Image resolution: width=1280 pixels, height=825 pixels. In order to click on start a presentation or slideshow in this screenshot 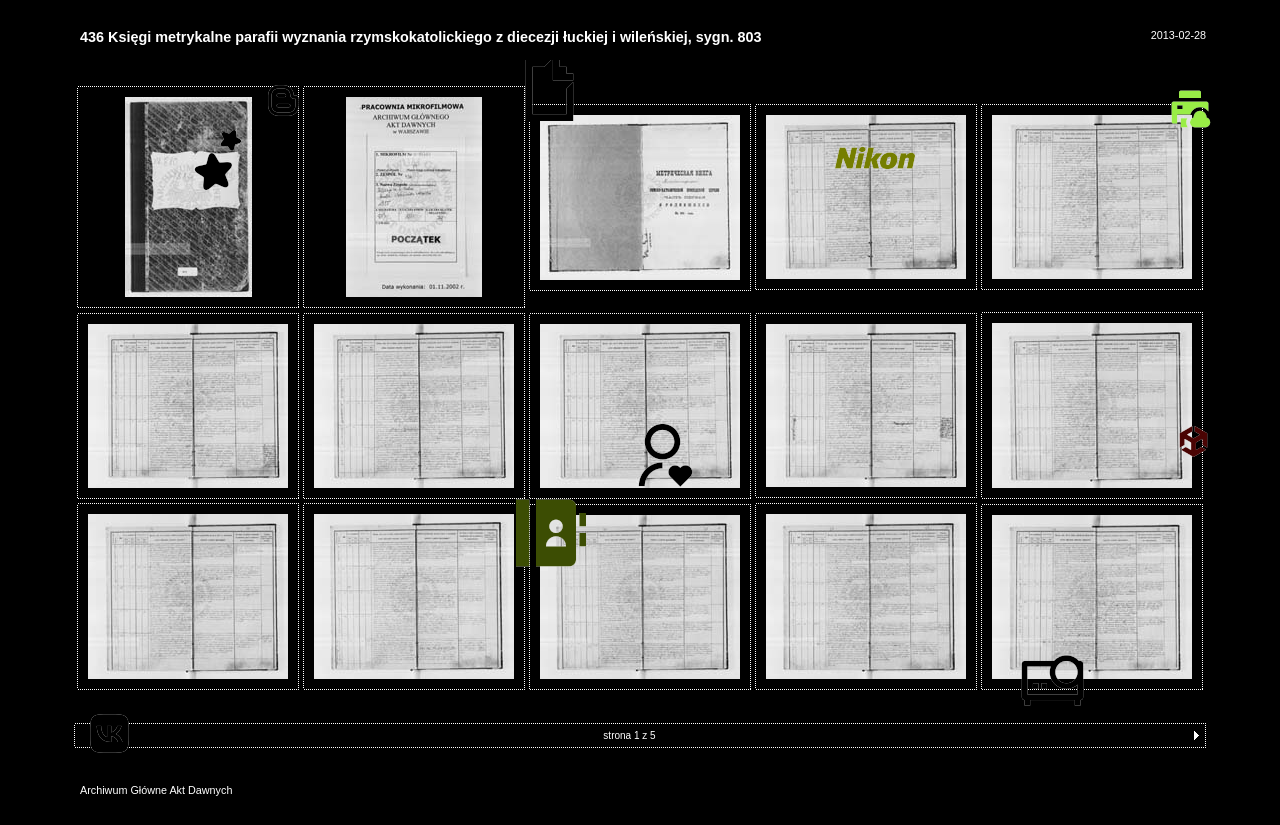, I will do `click(1052, 680)`.